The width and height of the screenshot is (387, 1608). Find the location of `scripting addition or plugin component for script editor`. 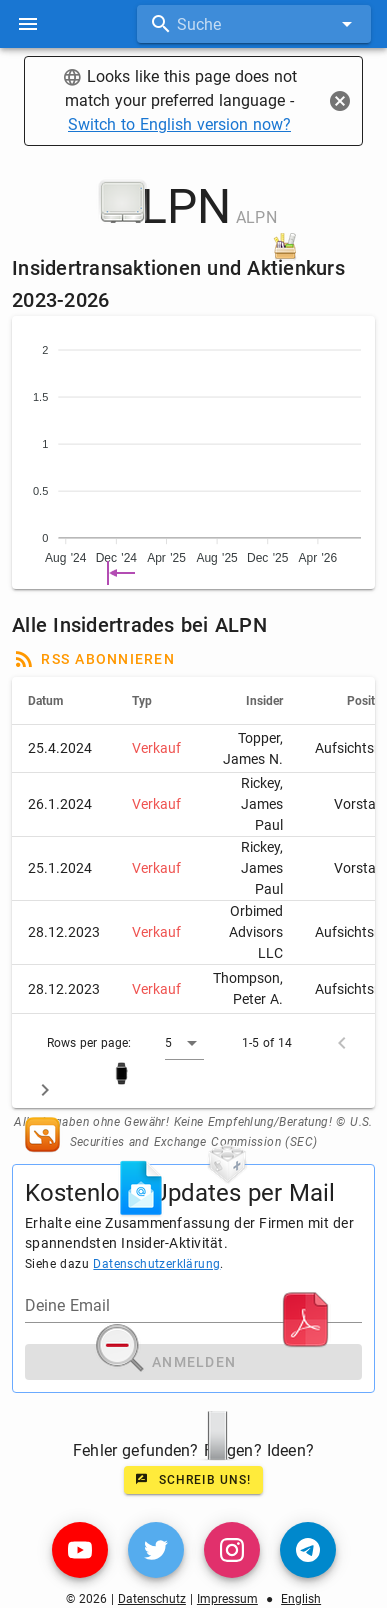

scripting addition or plugin component for script editor is located at coordinates (227, 1163).